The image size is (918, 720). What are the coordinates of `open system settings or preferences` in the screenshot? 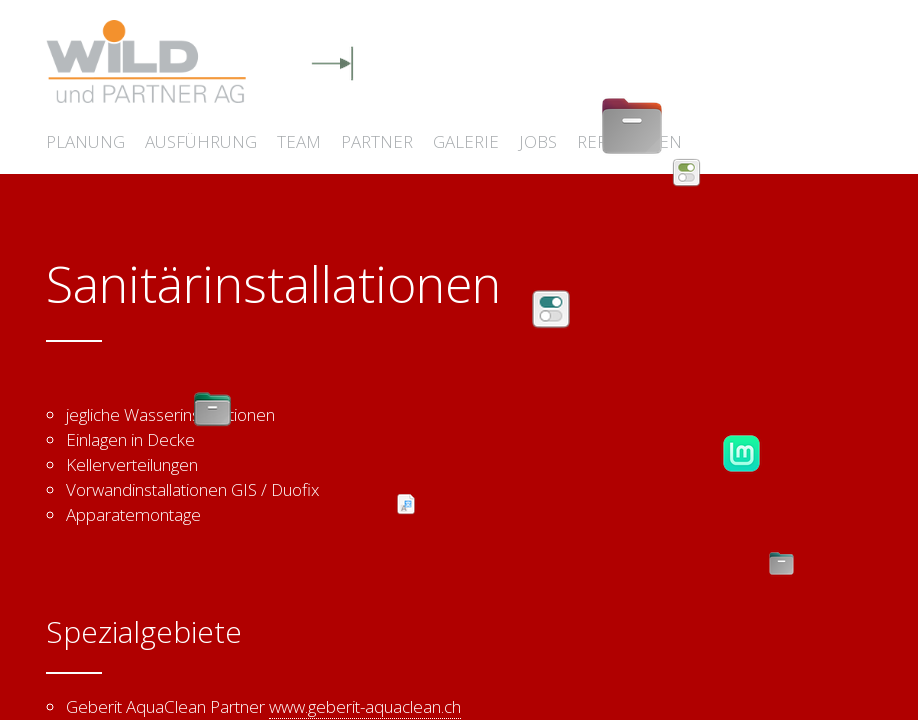 It's located at (686, 172).